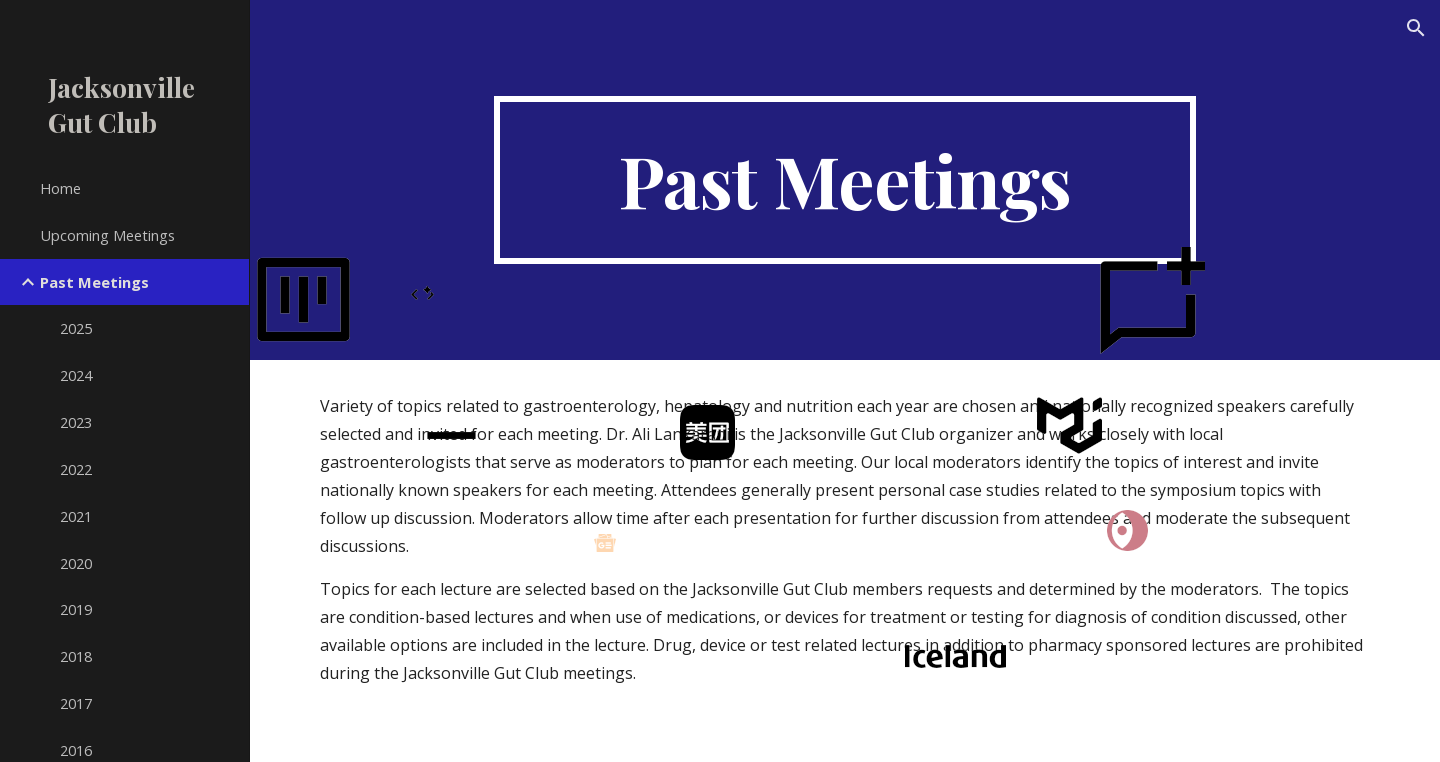 This screenshot has width=1440, height=762. What do you see at coordinates (955, 656) in the screenshot?
I see `Iceland grocery store brand logo` at bounding box center [955, 656].